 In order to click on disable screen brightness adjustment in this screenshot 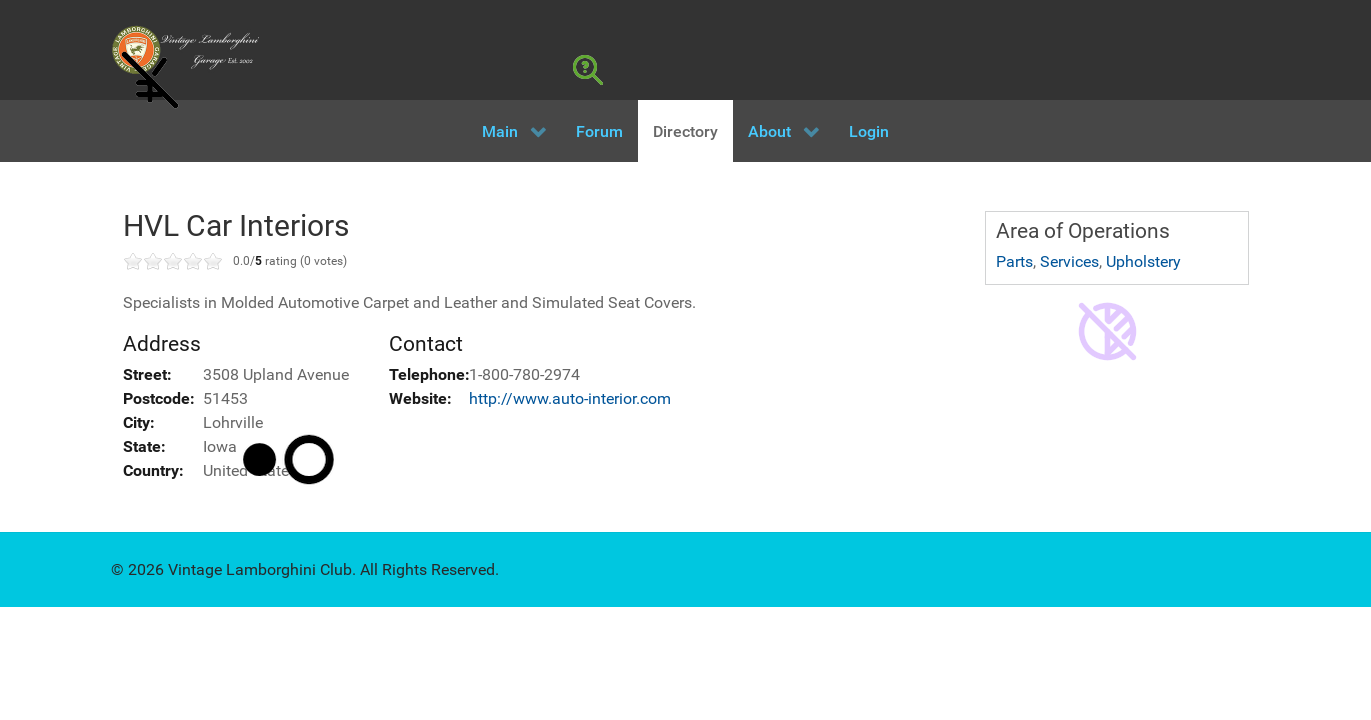, I will do `click(1107, 331)`.